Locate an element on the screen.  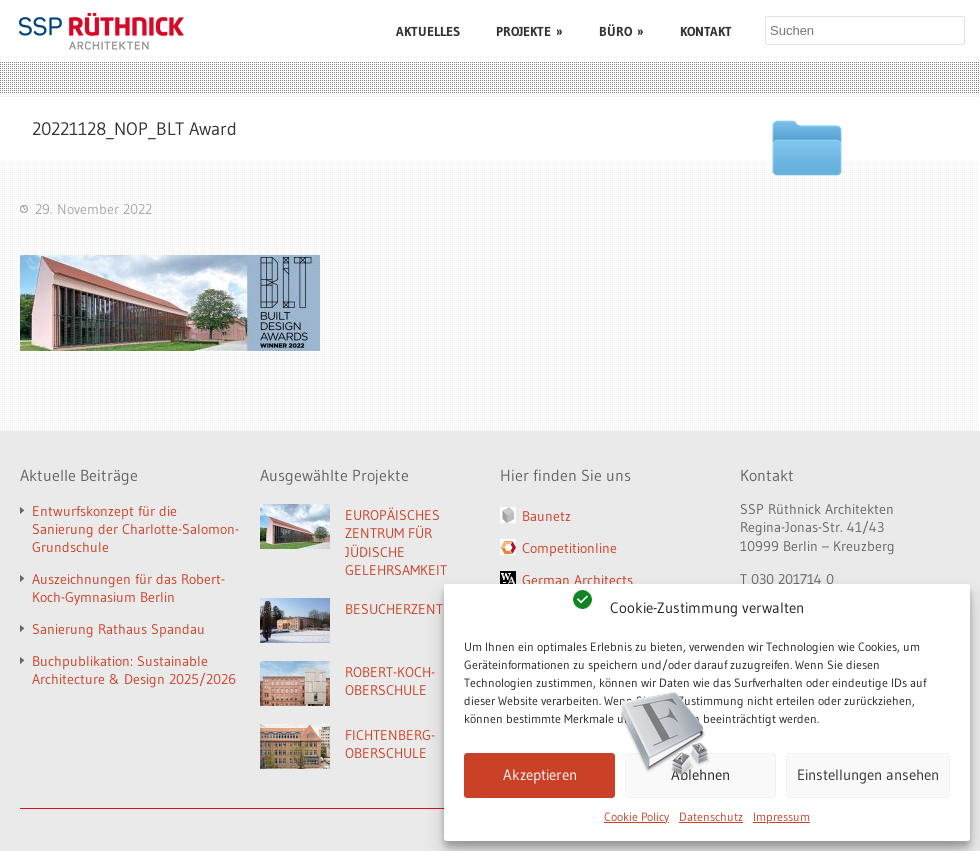
open folder to view contents is located at coordinates (807, 148).